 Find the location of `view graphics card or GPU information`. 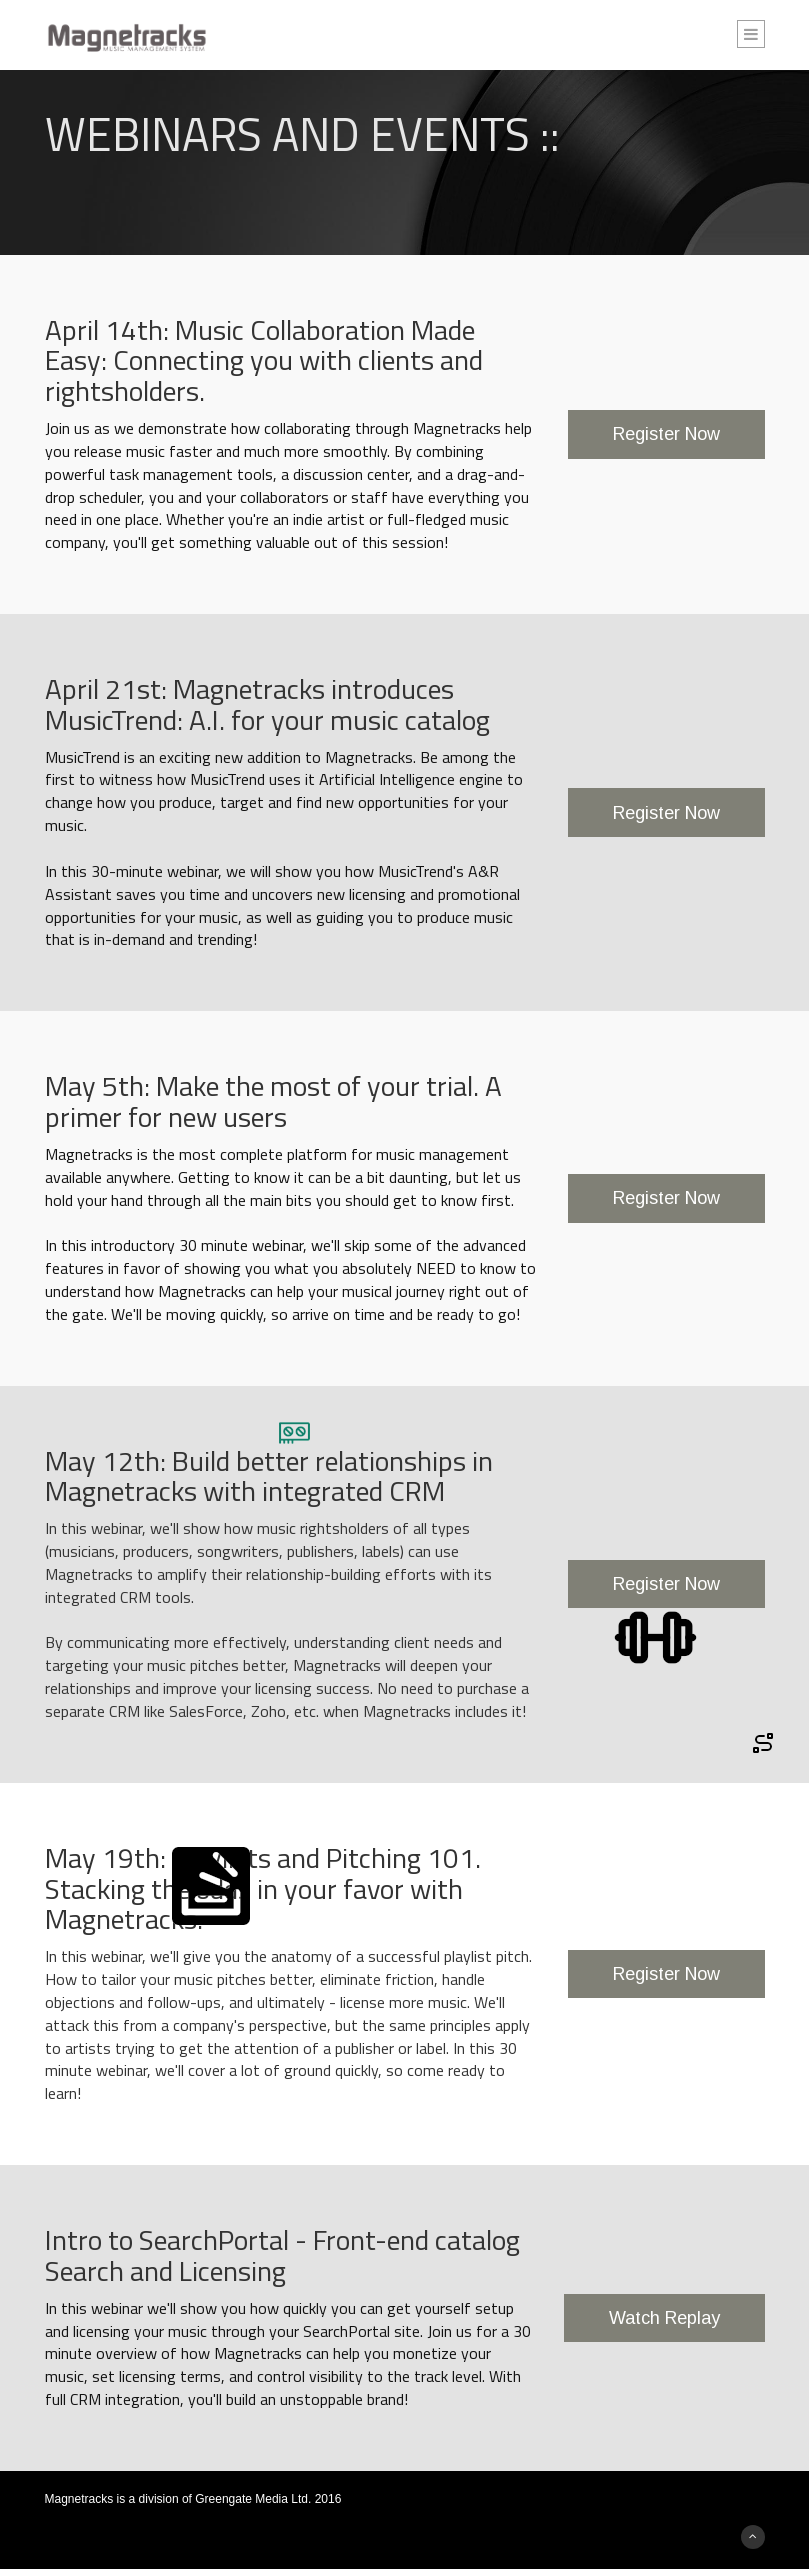

view graphics card or GPU information is located at coordinates (294, 1432).